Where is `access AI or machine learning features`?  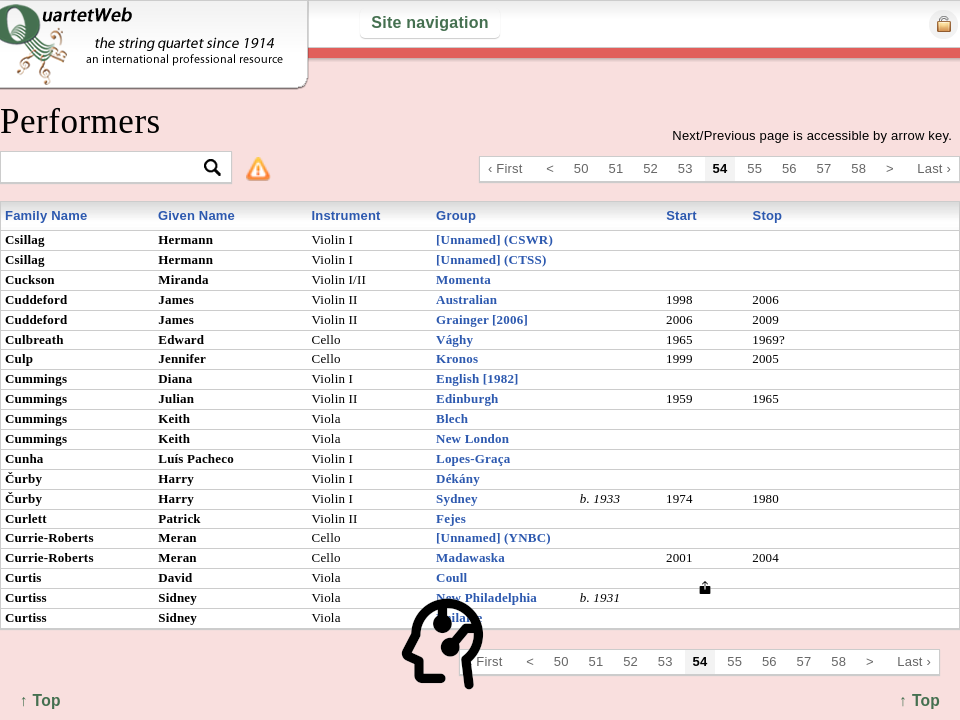 access AI or machine learning features is located at coordinates (444, 644).